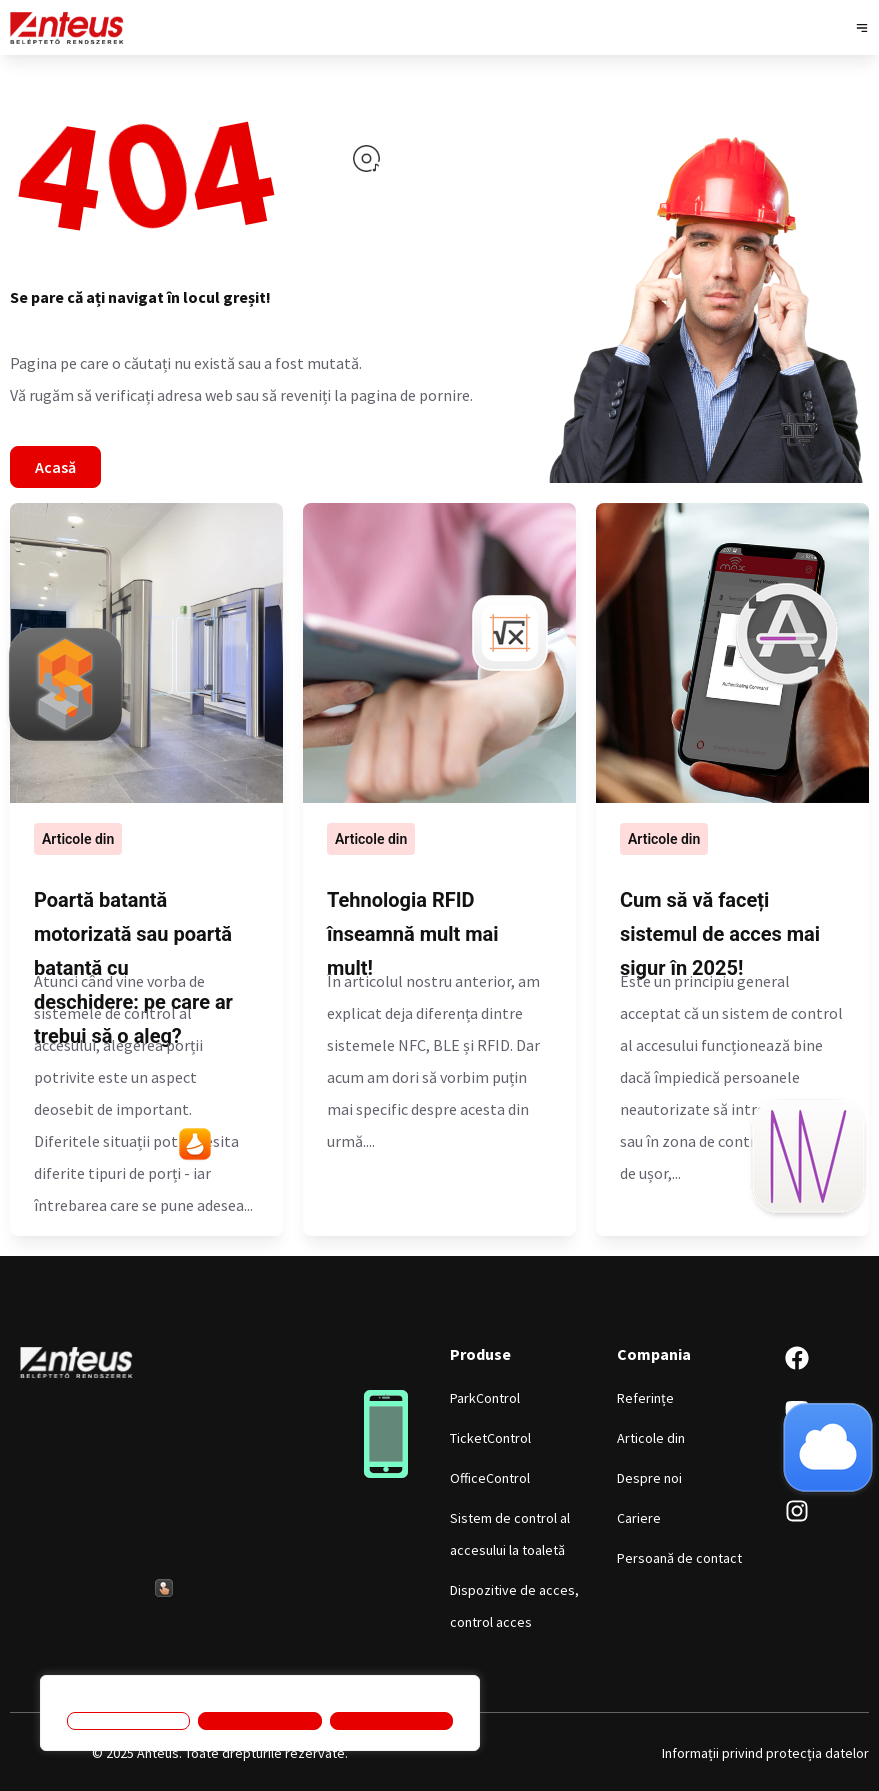  Describe the element at coordinates (386, 1434) in the screenshot. I see `indicates a connected multimedia device` at that location.